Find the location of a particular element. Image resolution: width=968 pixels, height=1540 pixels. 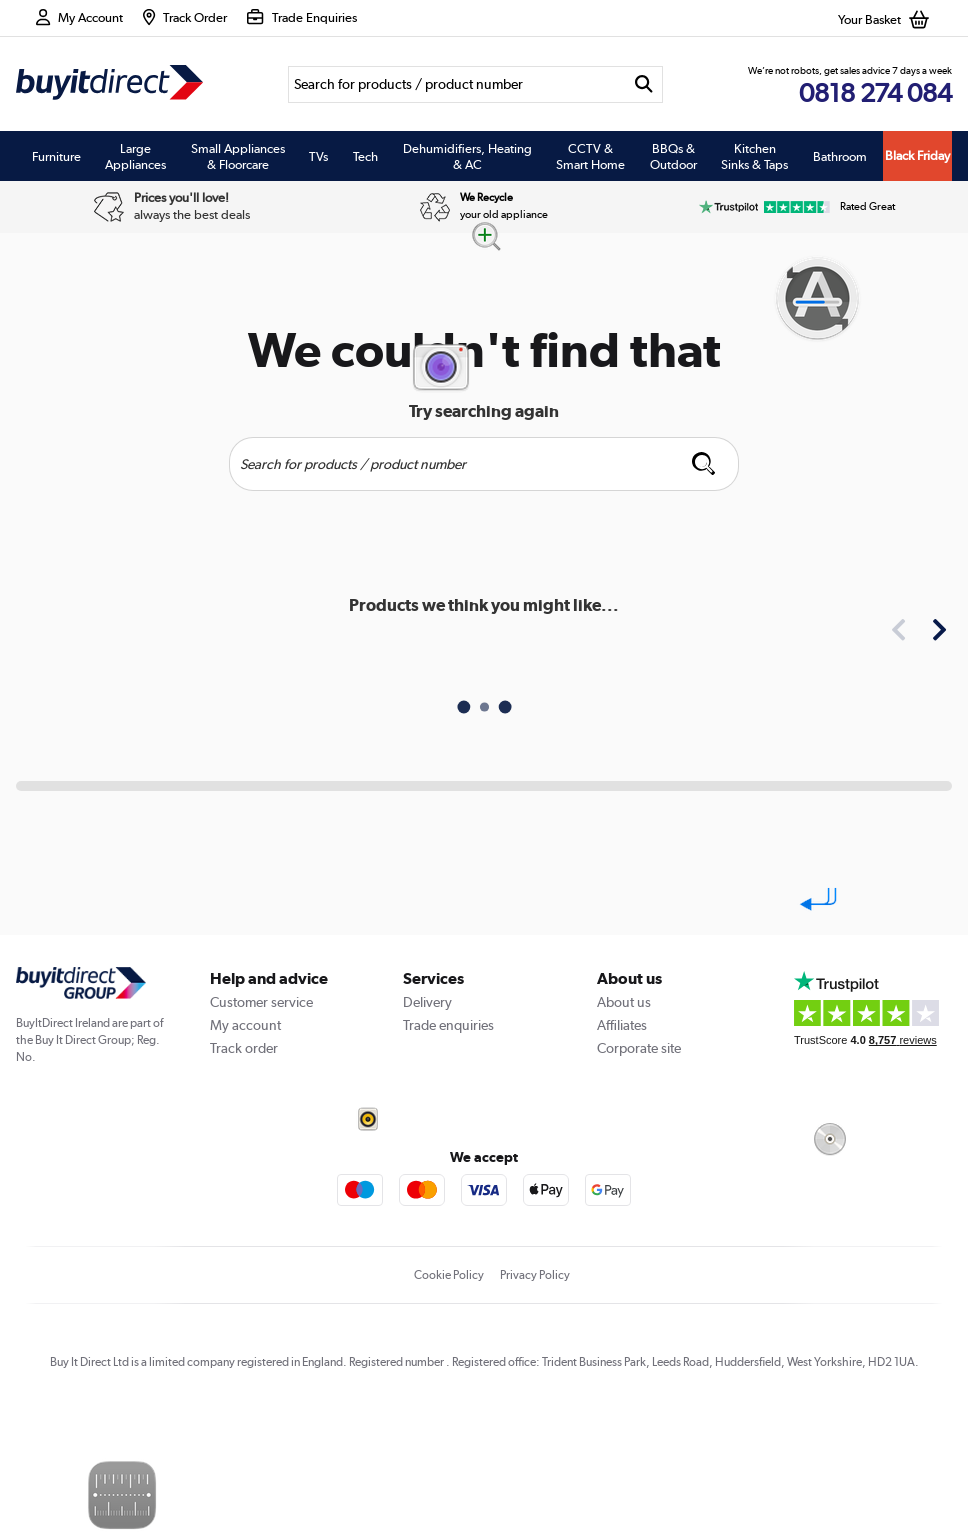

open the Measure app is located at coordinates (122, 1495).